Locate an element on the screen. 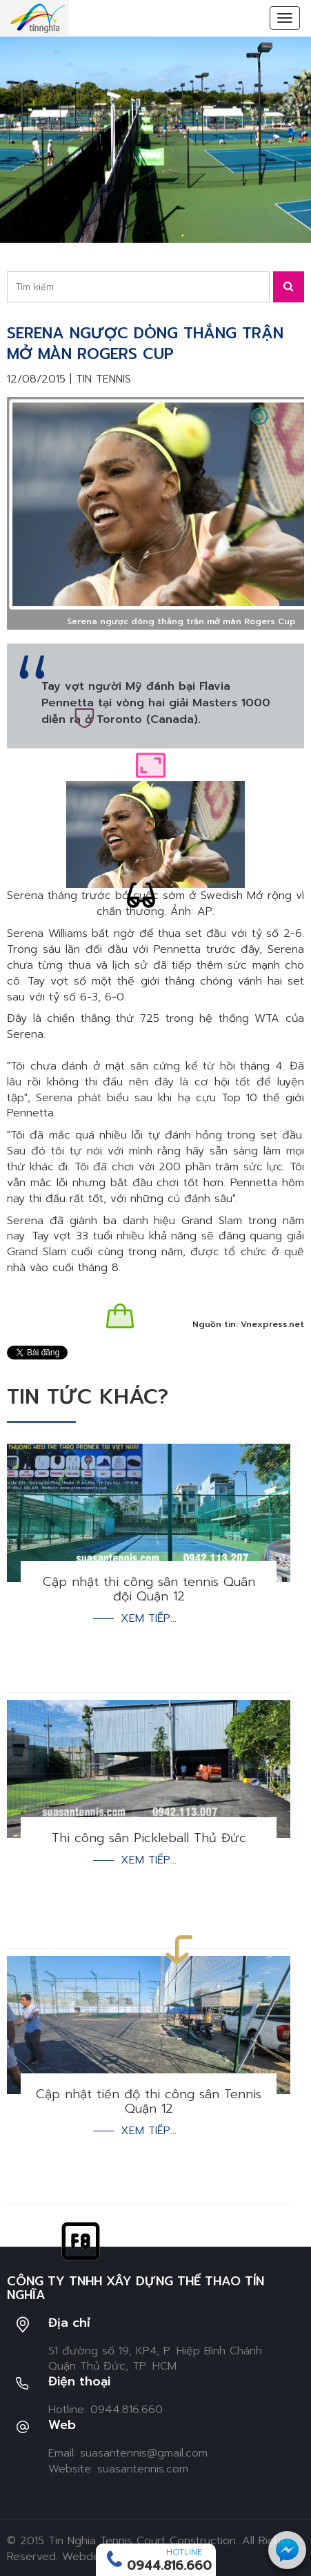 The image size is (311, 2576). select function key F8 is located at coordinates (81, 2241).